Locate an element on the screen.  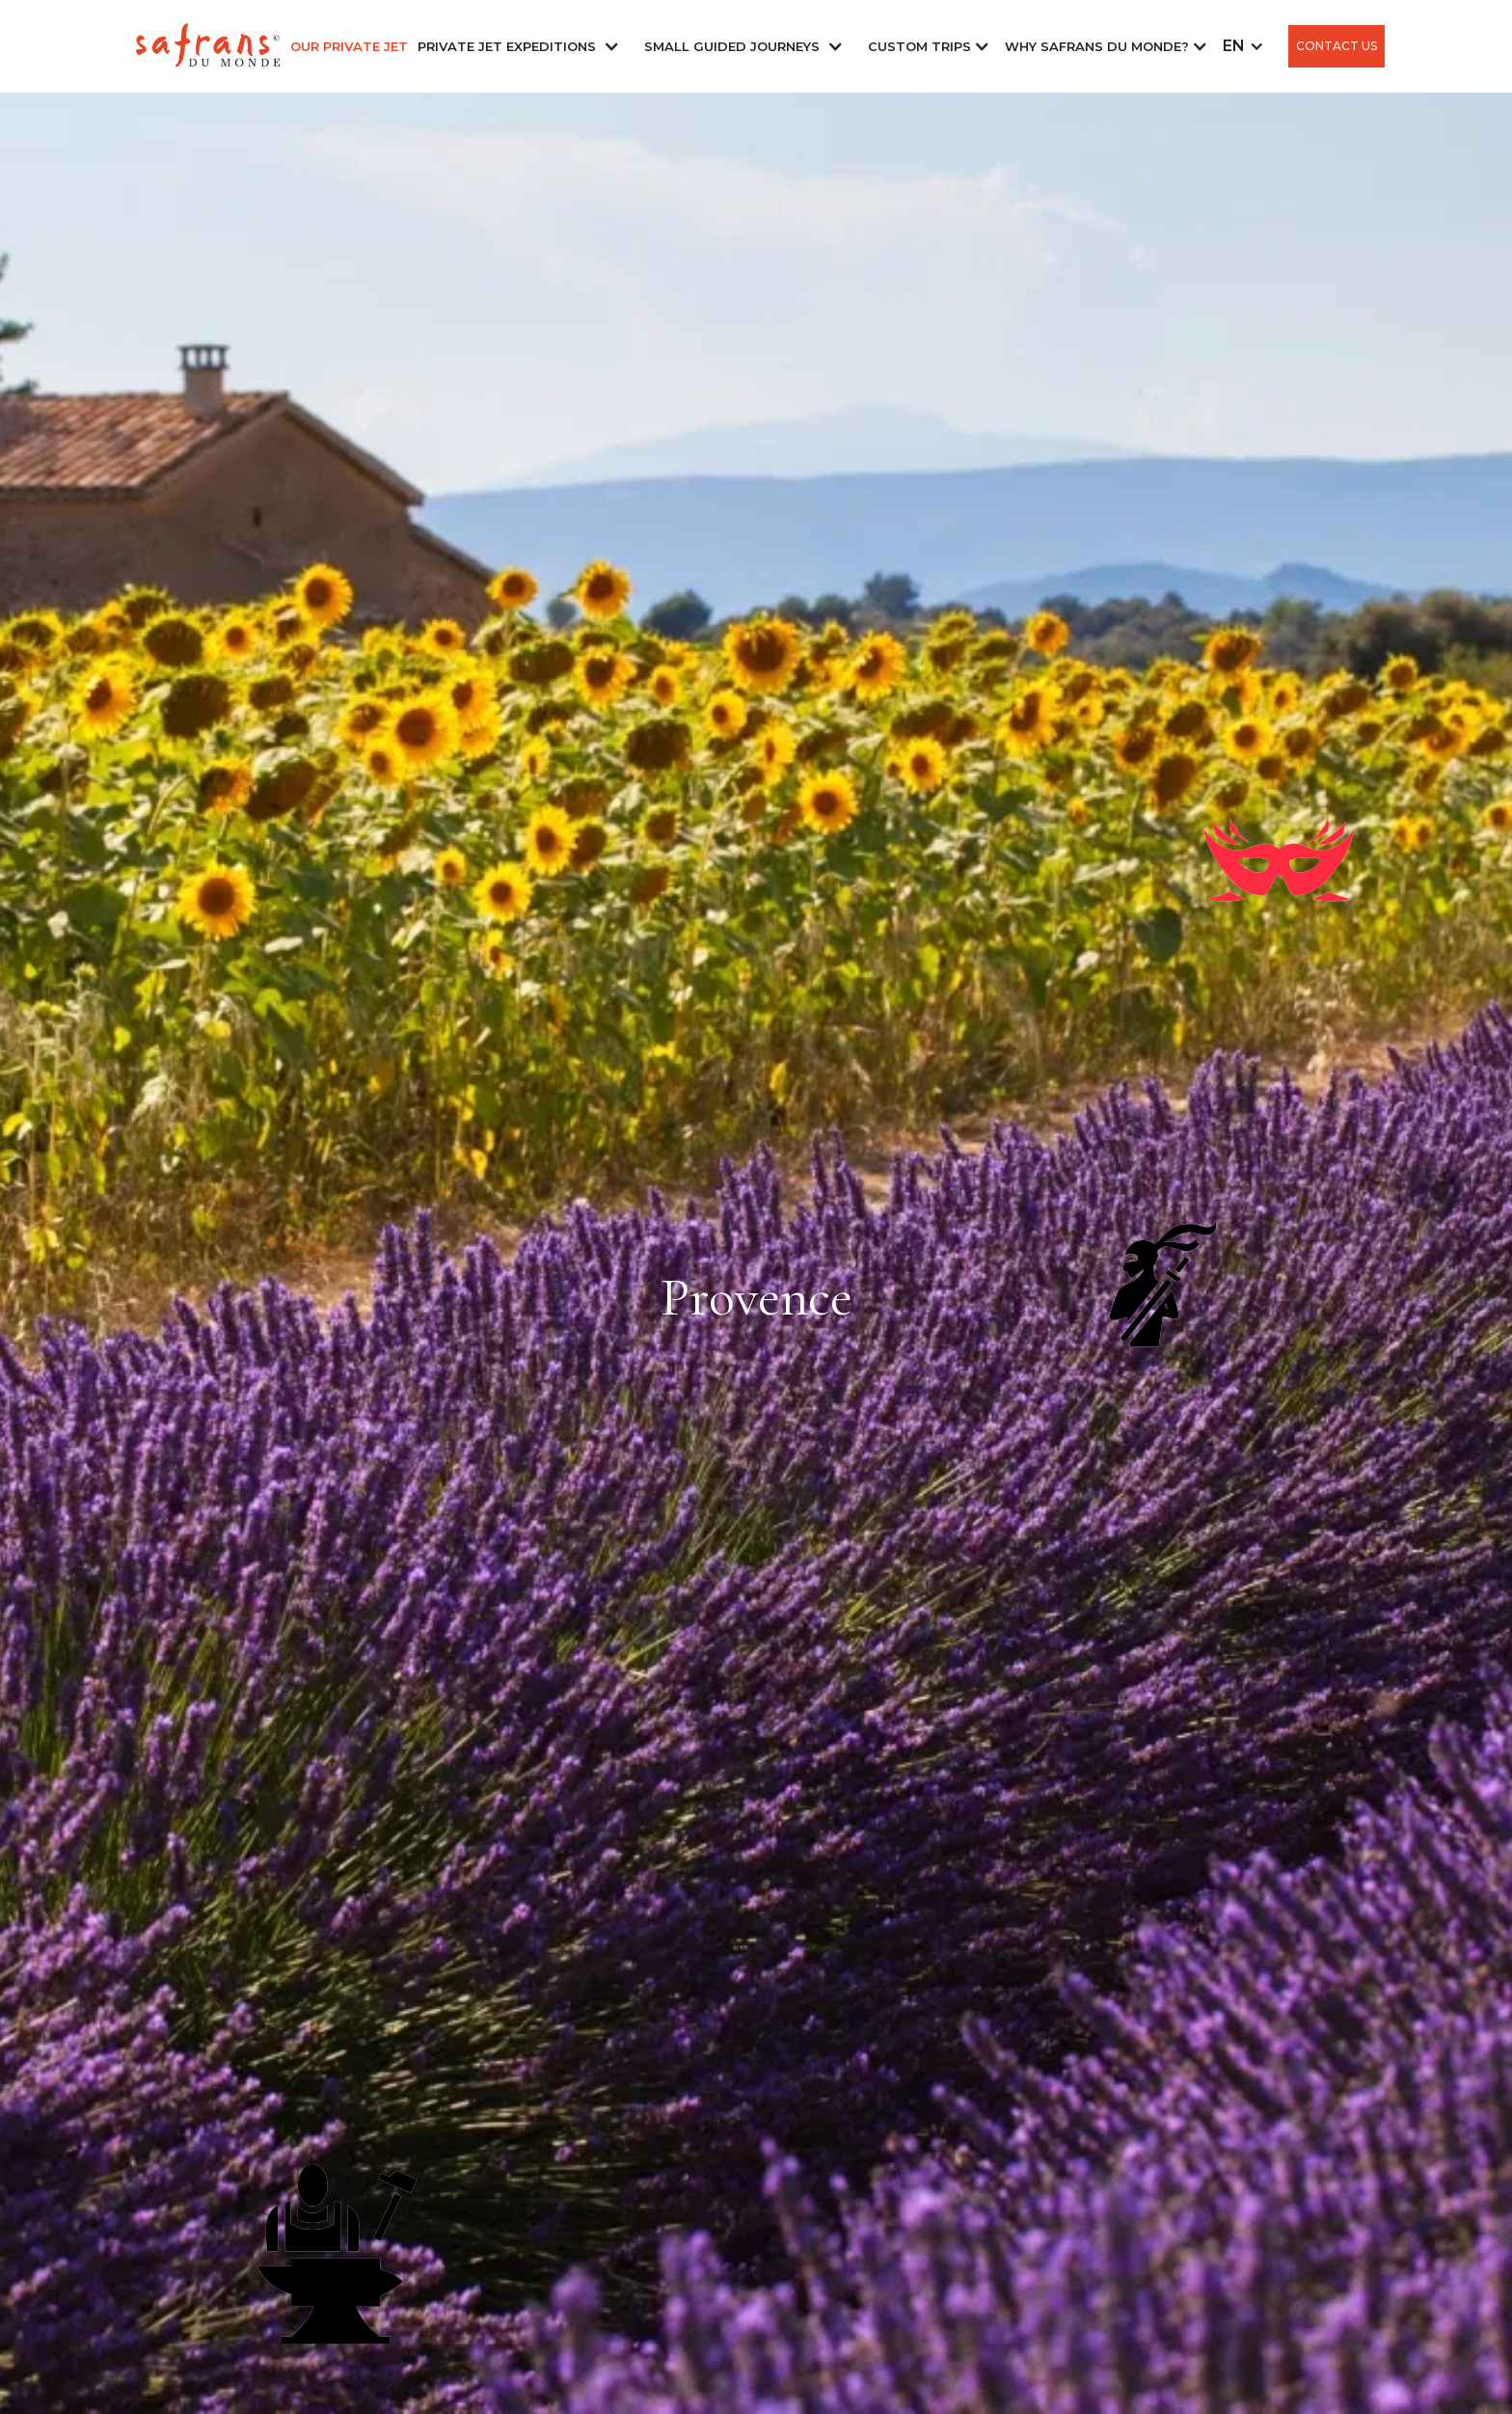
access the blacksmith shop or crafting station is located at coordinates (330, 2252).